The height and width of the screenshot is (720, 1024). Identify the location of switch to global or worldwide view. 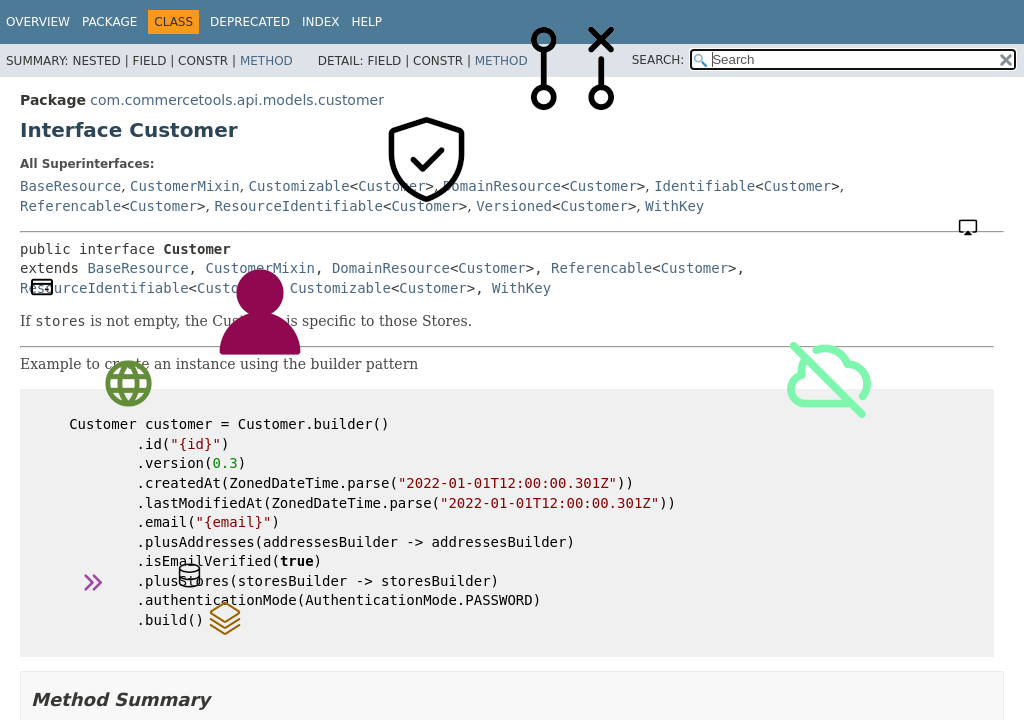
(128, 383).